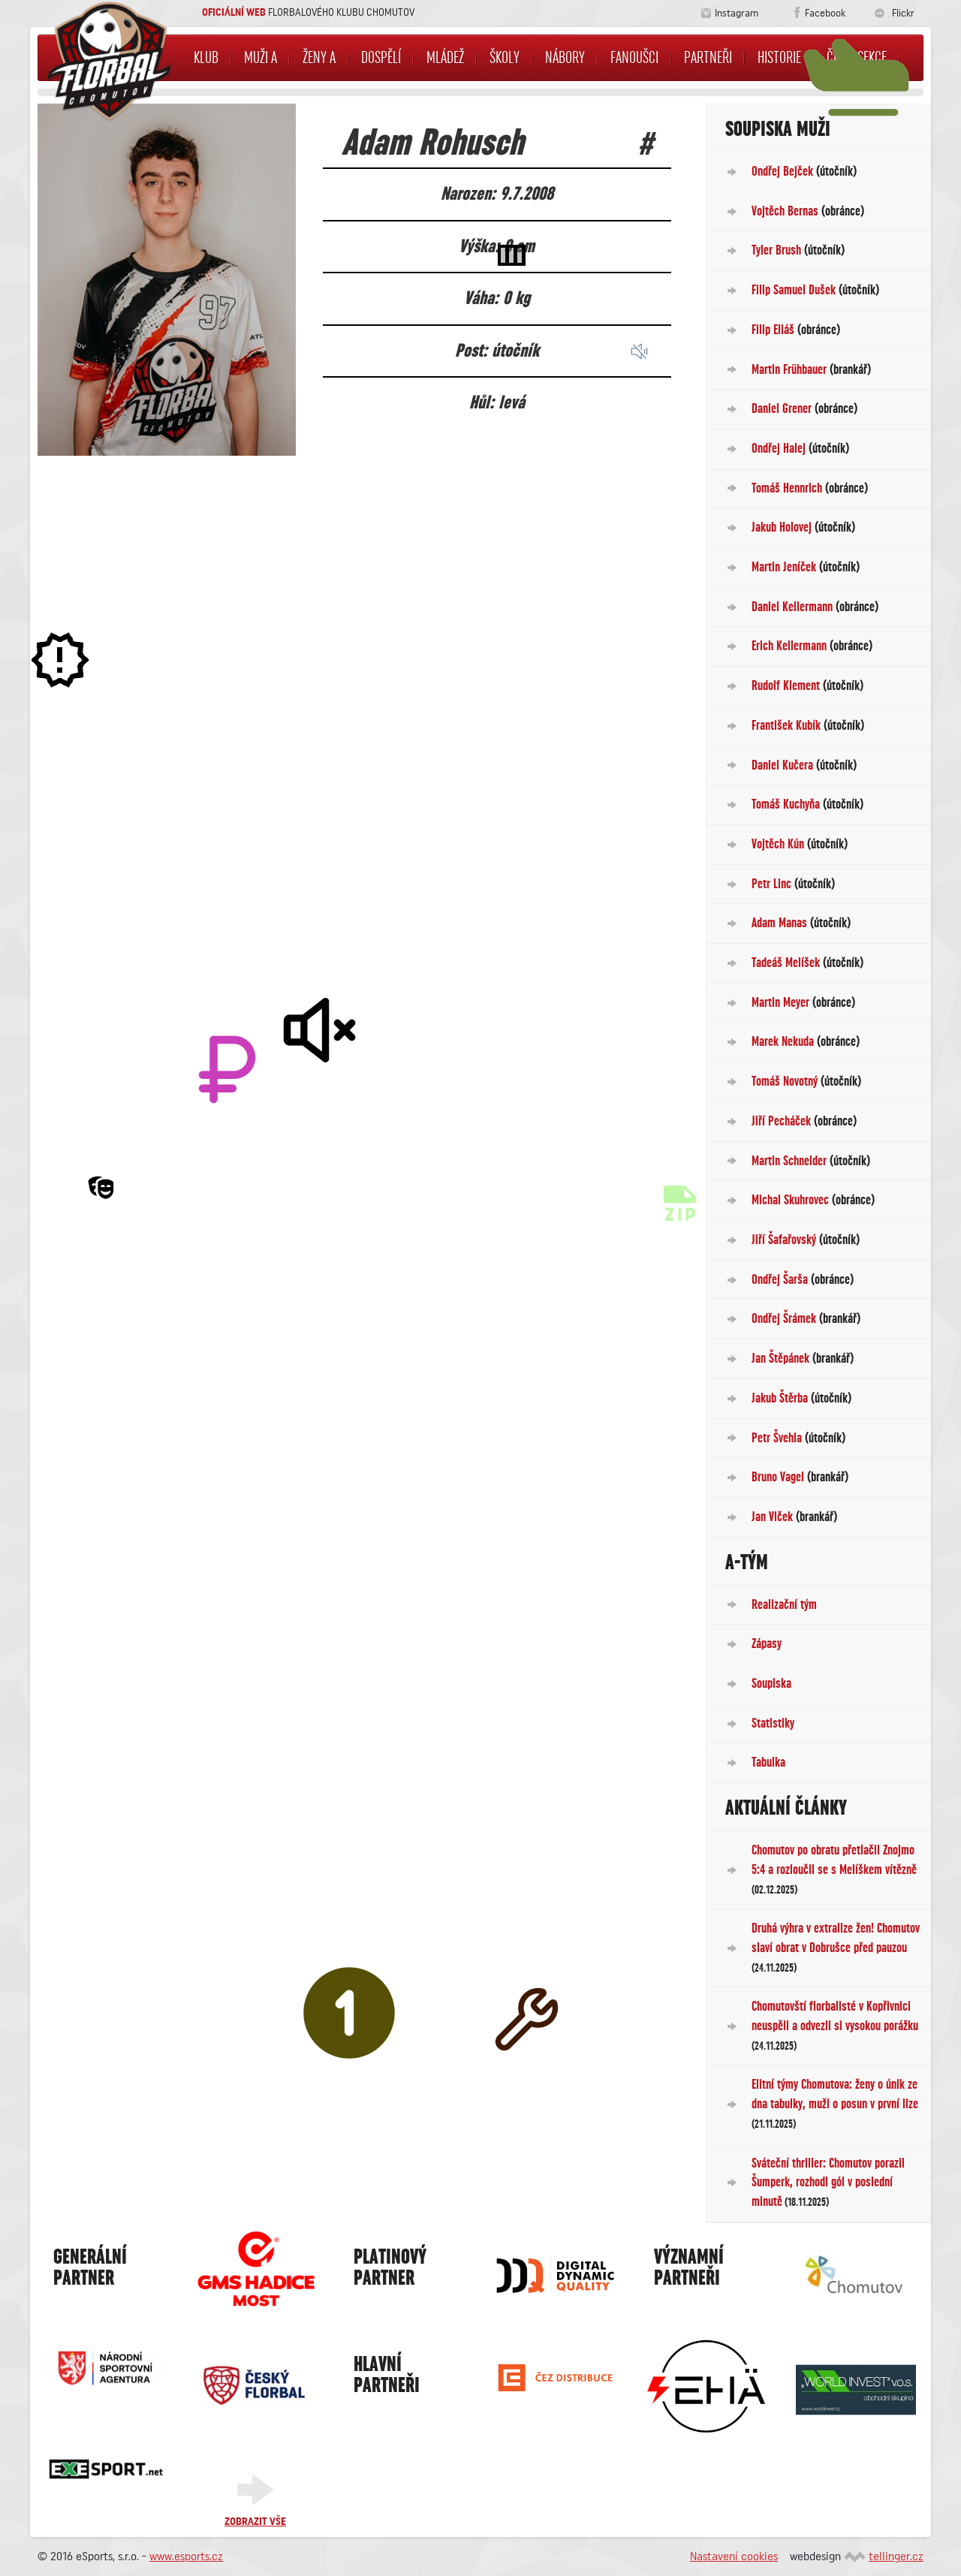 This screenshot has width=961, height=2576. I want to click on indicates the first step in a sequence or process, so click(349, 2013).